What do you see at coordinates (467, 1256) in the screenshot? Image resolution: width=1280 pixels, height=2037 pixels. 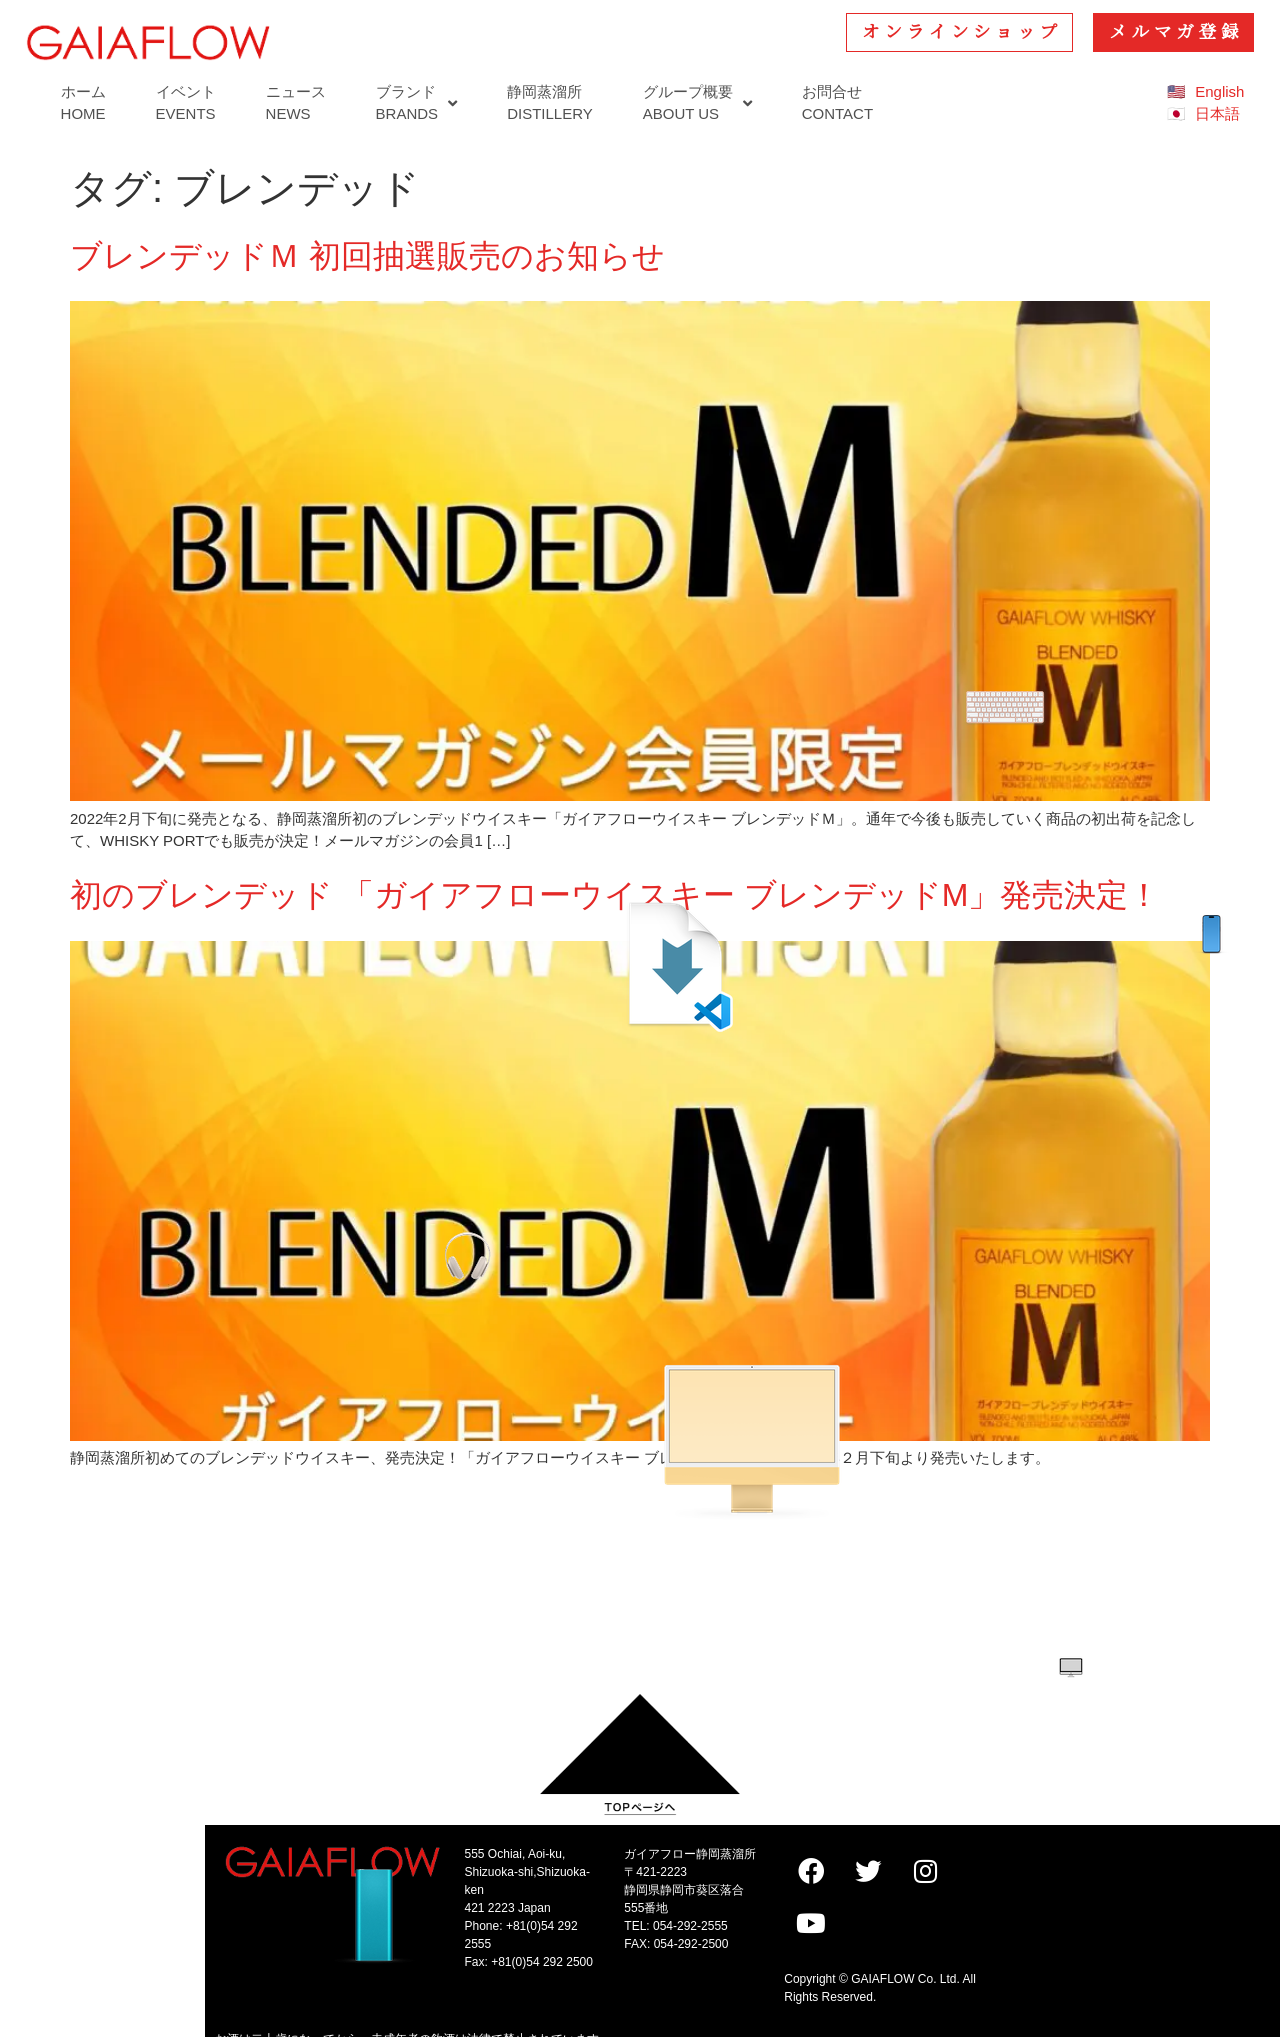 I see `connect bluetooth headphones` at bounding box center [467, 1256].